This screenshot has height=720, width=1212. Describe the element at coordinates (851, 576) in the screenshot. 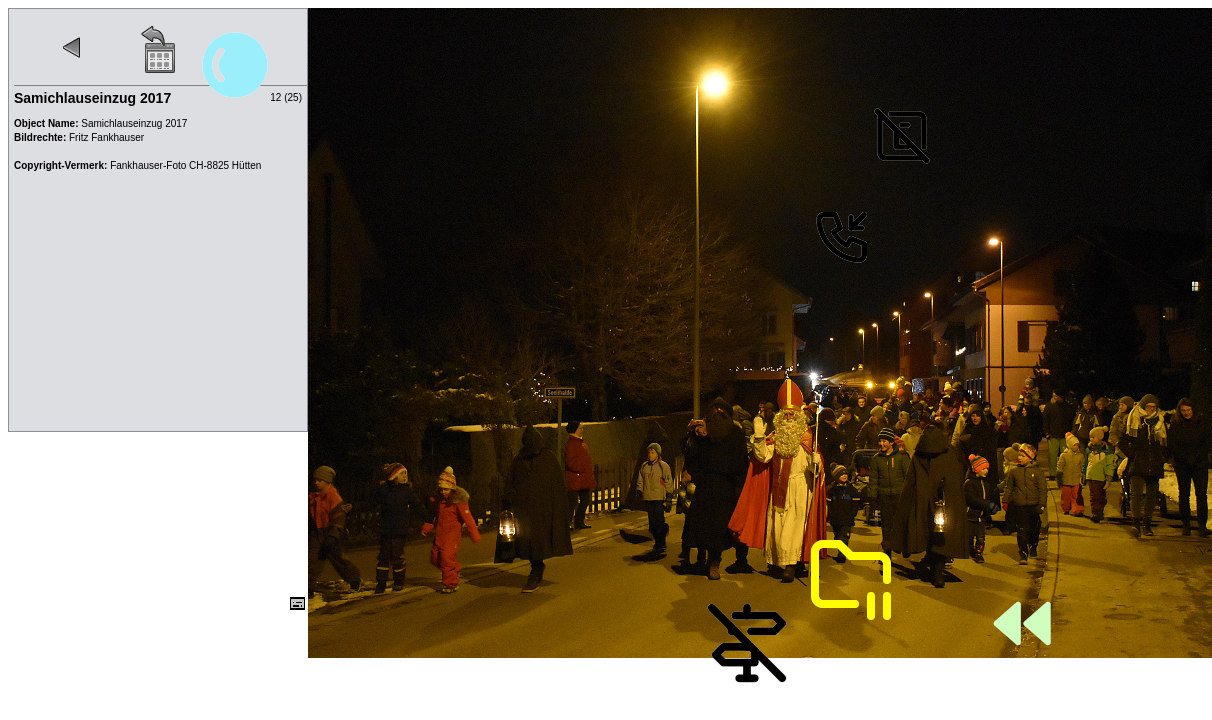

I see `pause folder sync or backup` at that location.